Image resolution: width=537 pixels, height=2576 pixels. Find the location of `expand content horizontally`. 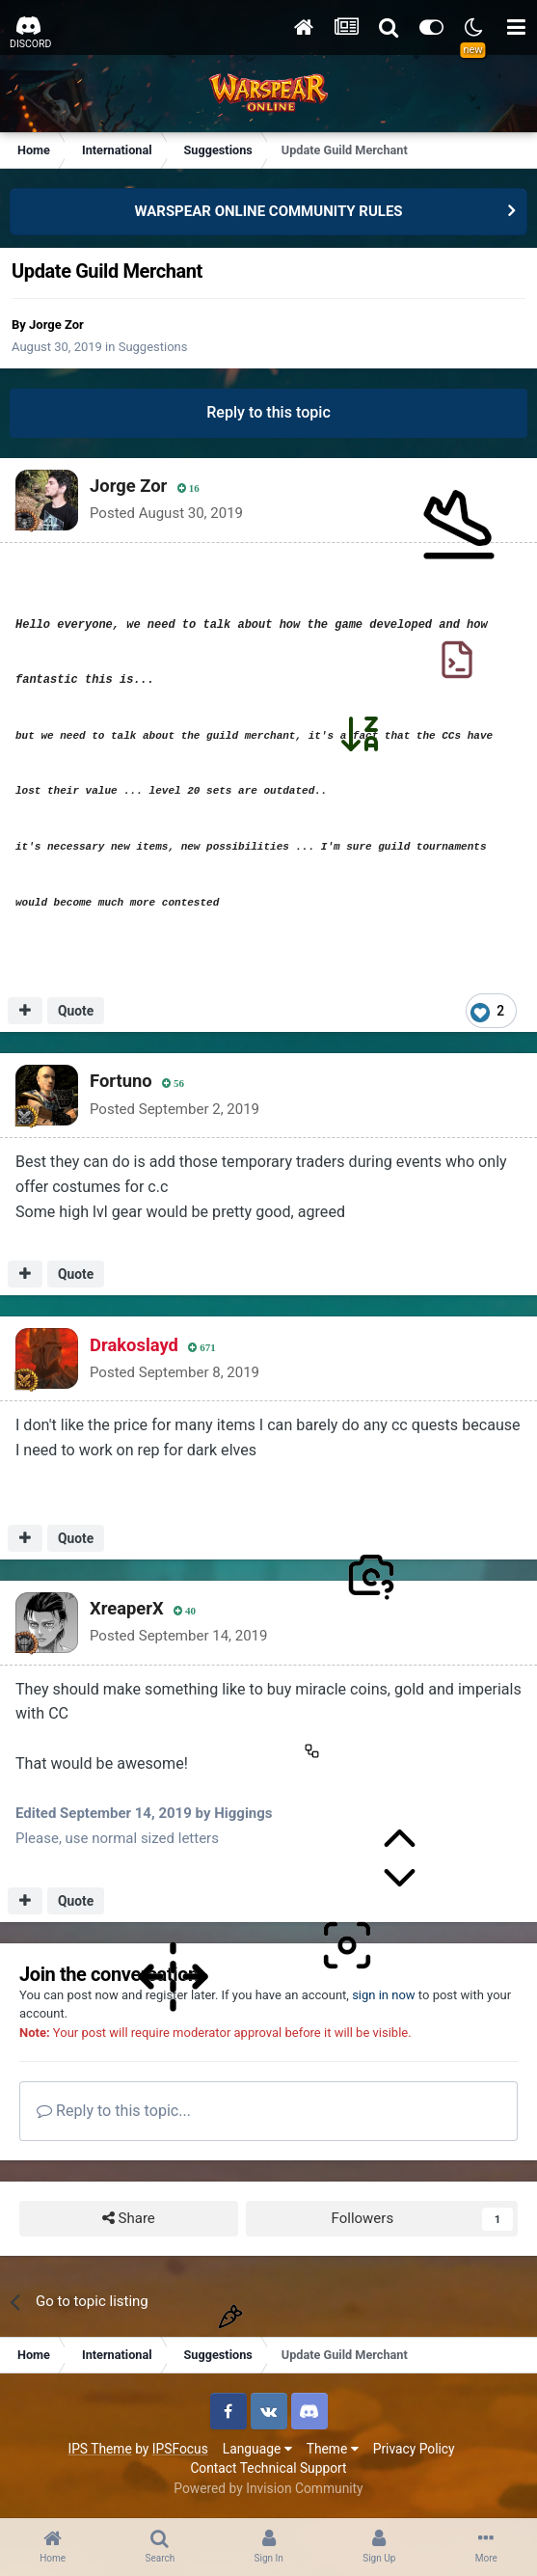

expand content horizontally is located at coordinates (173, 1976).